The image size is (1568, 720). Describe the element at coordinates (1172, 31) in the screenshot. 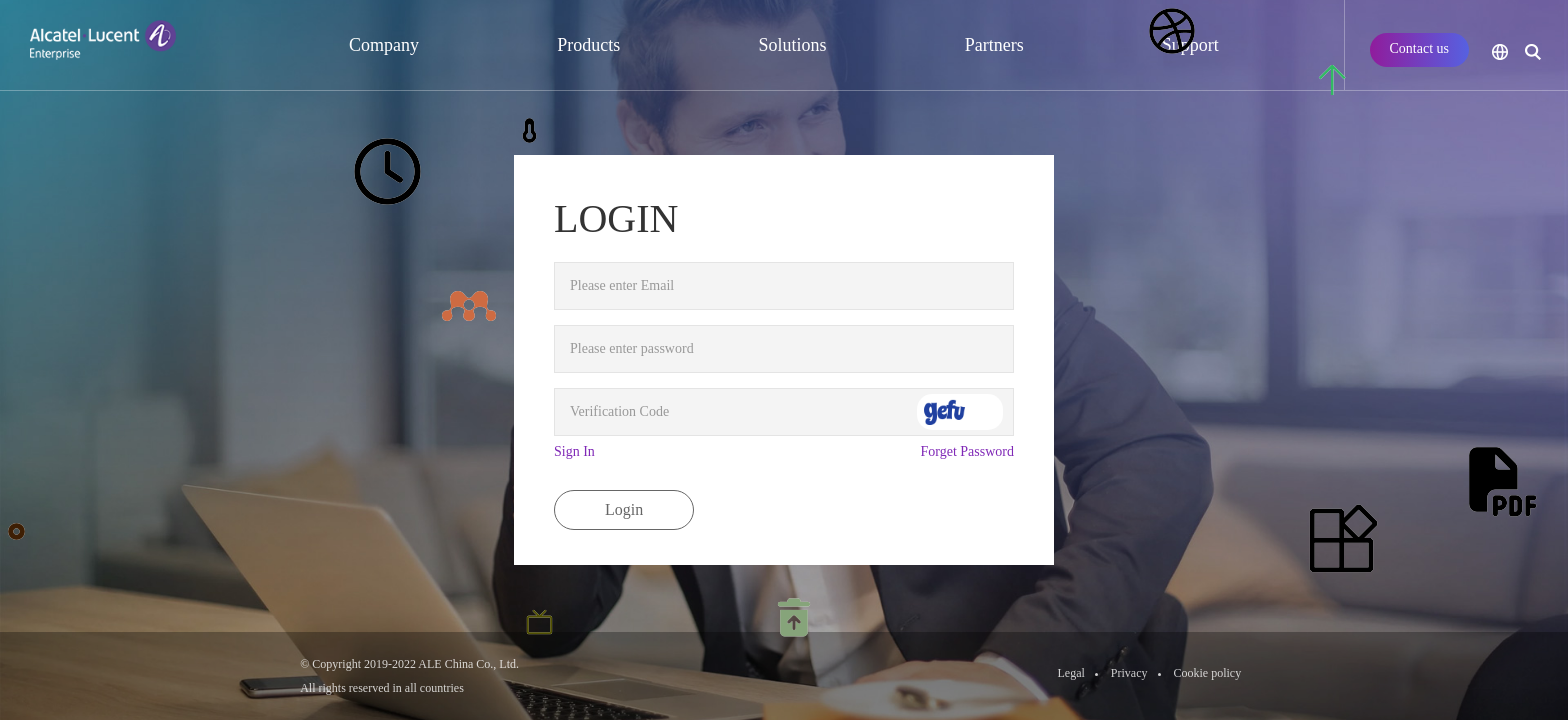

I see `visit dribbble profile or portfolio` at that location.